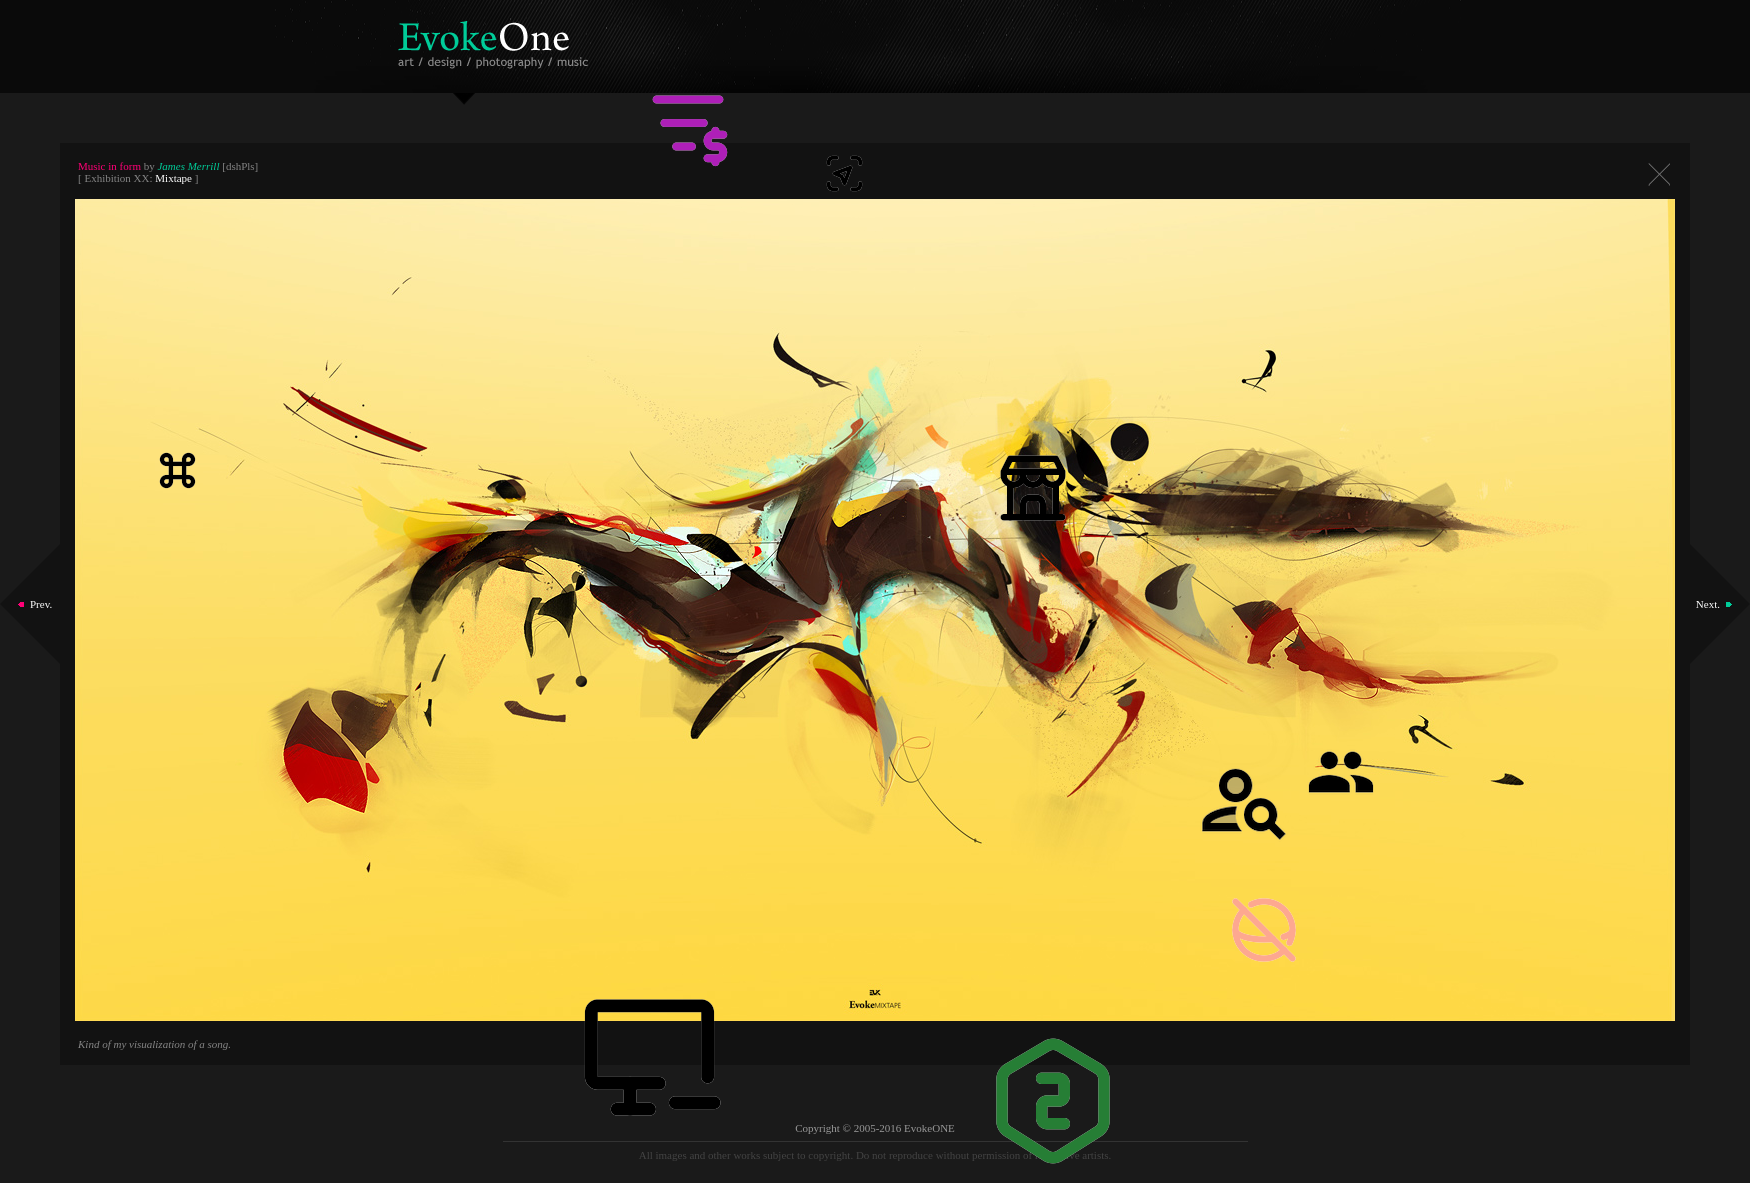 This screenshot has height=1183, width=1750. What do you see at coordinates (649, 1057) in the screenshot?
I see `remove a desktop device from your account` at bounding box center [649, 1057].